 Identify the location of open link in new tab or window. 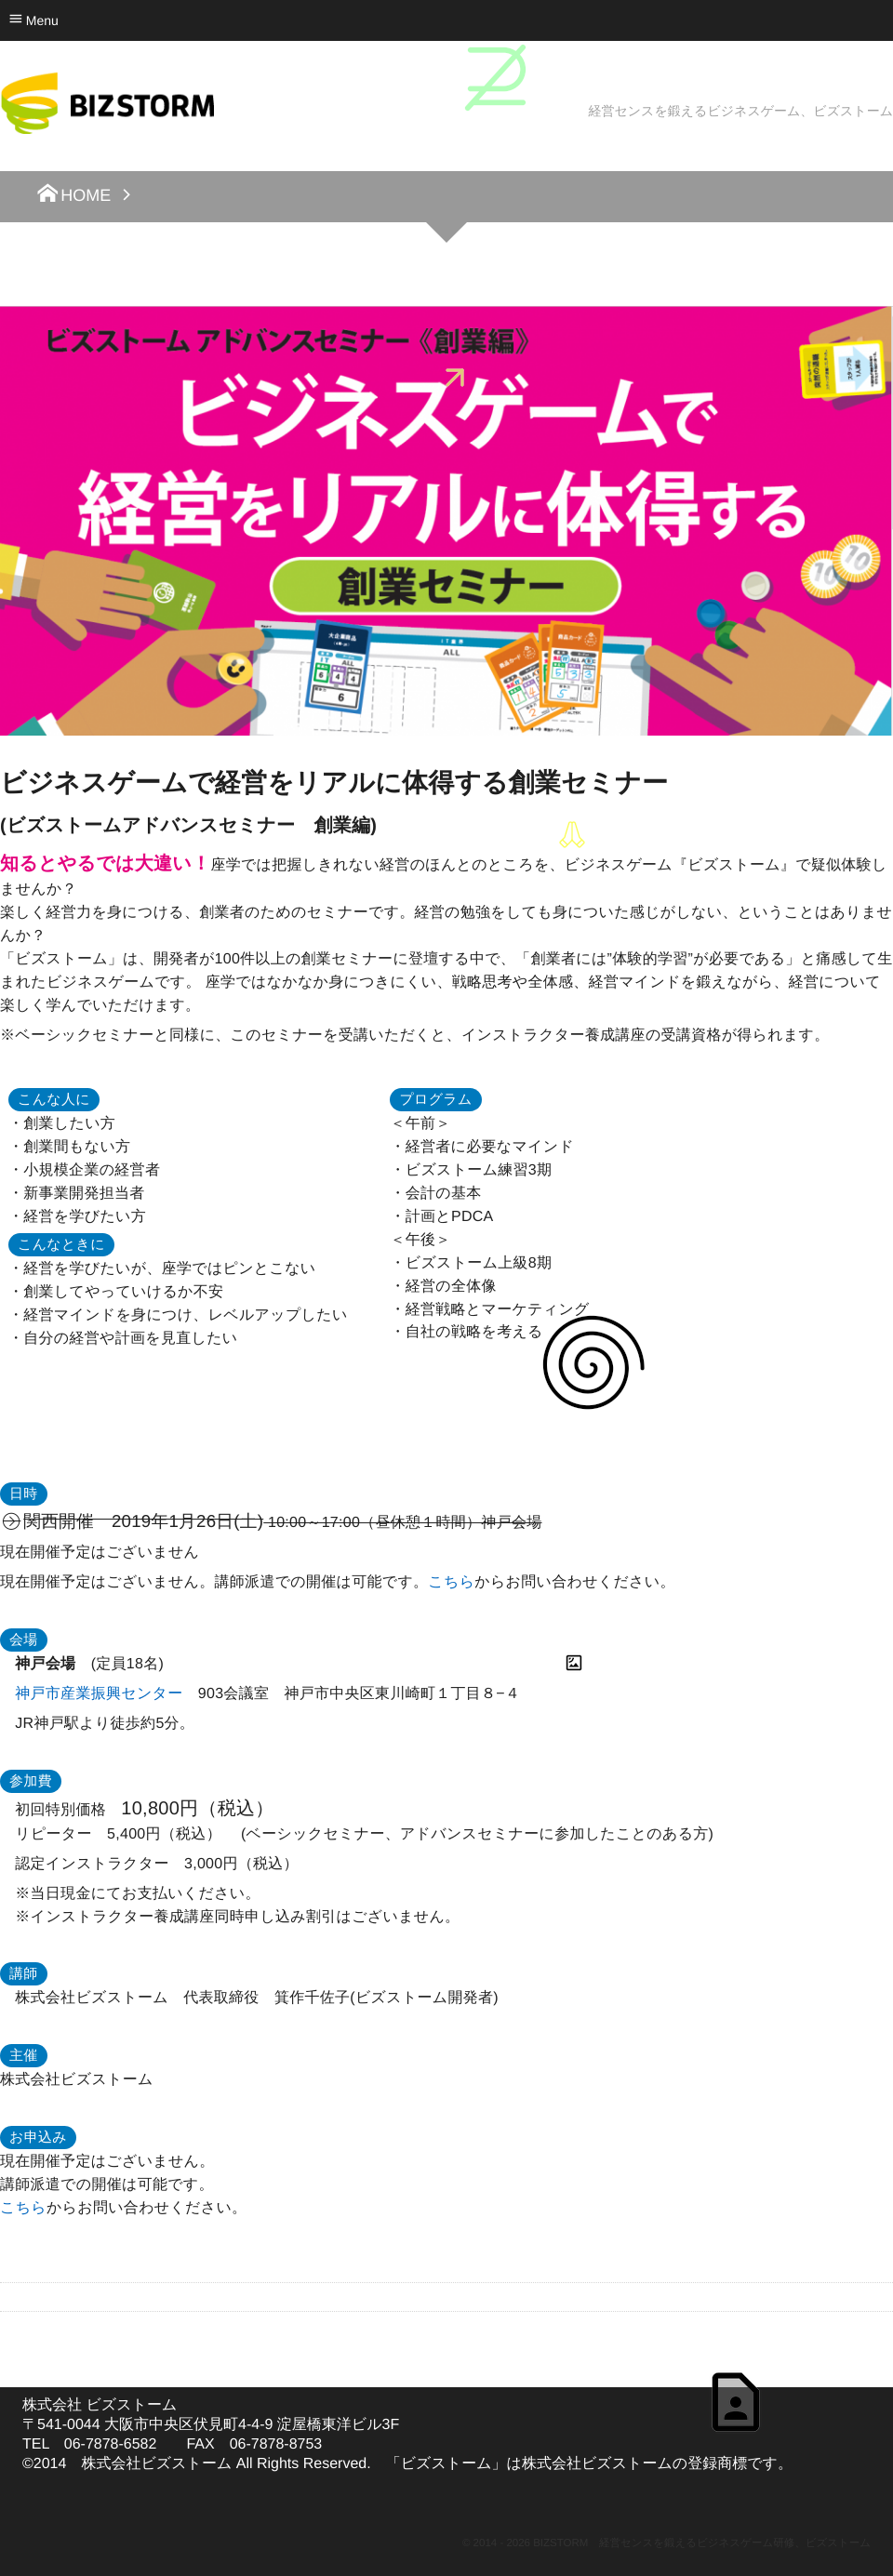
(455, 378).